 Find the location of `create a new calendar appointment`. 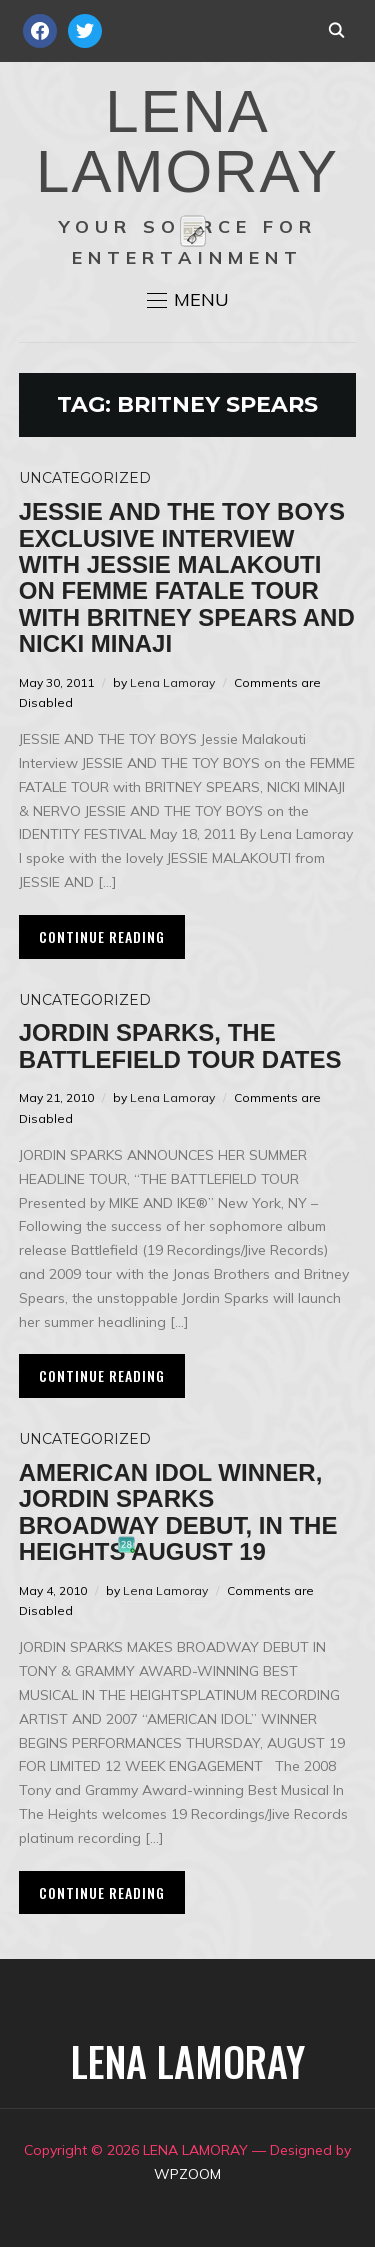

create a new calendar appointment is located at coordinates (126, 1544).